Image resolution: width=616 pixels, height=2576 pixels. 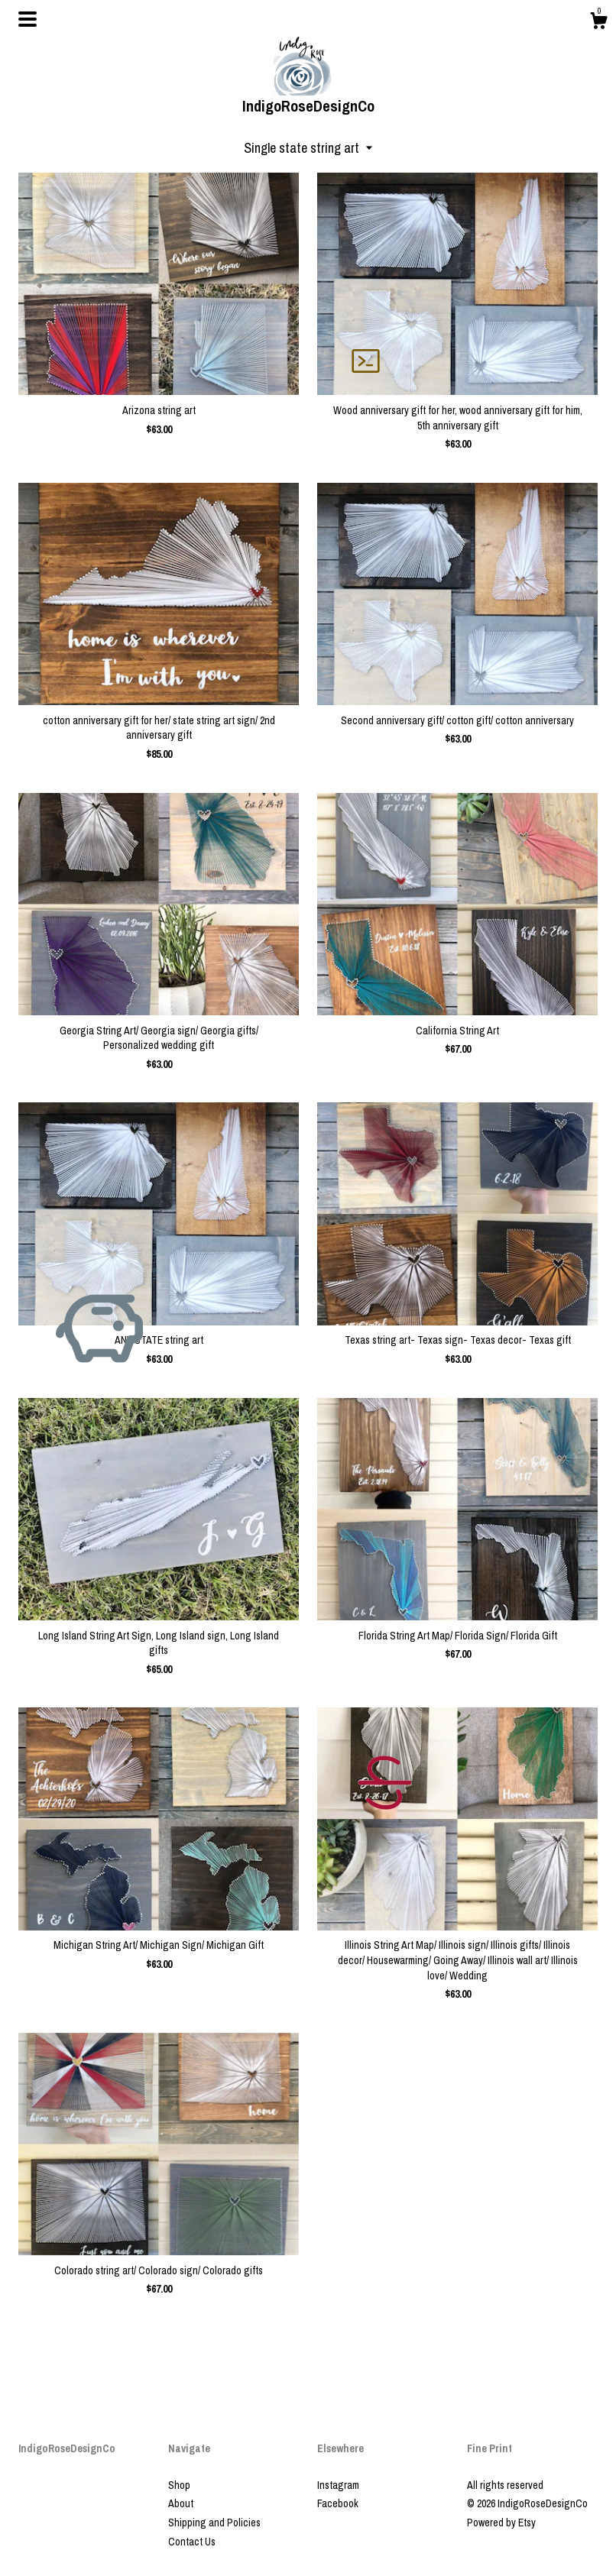 I want to click on apply strikethrough formatting to selected text, so click(x=384, y=1782).